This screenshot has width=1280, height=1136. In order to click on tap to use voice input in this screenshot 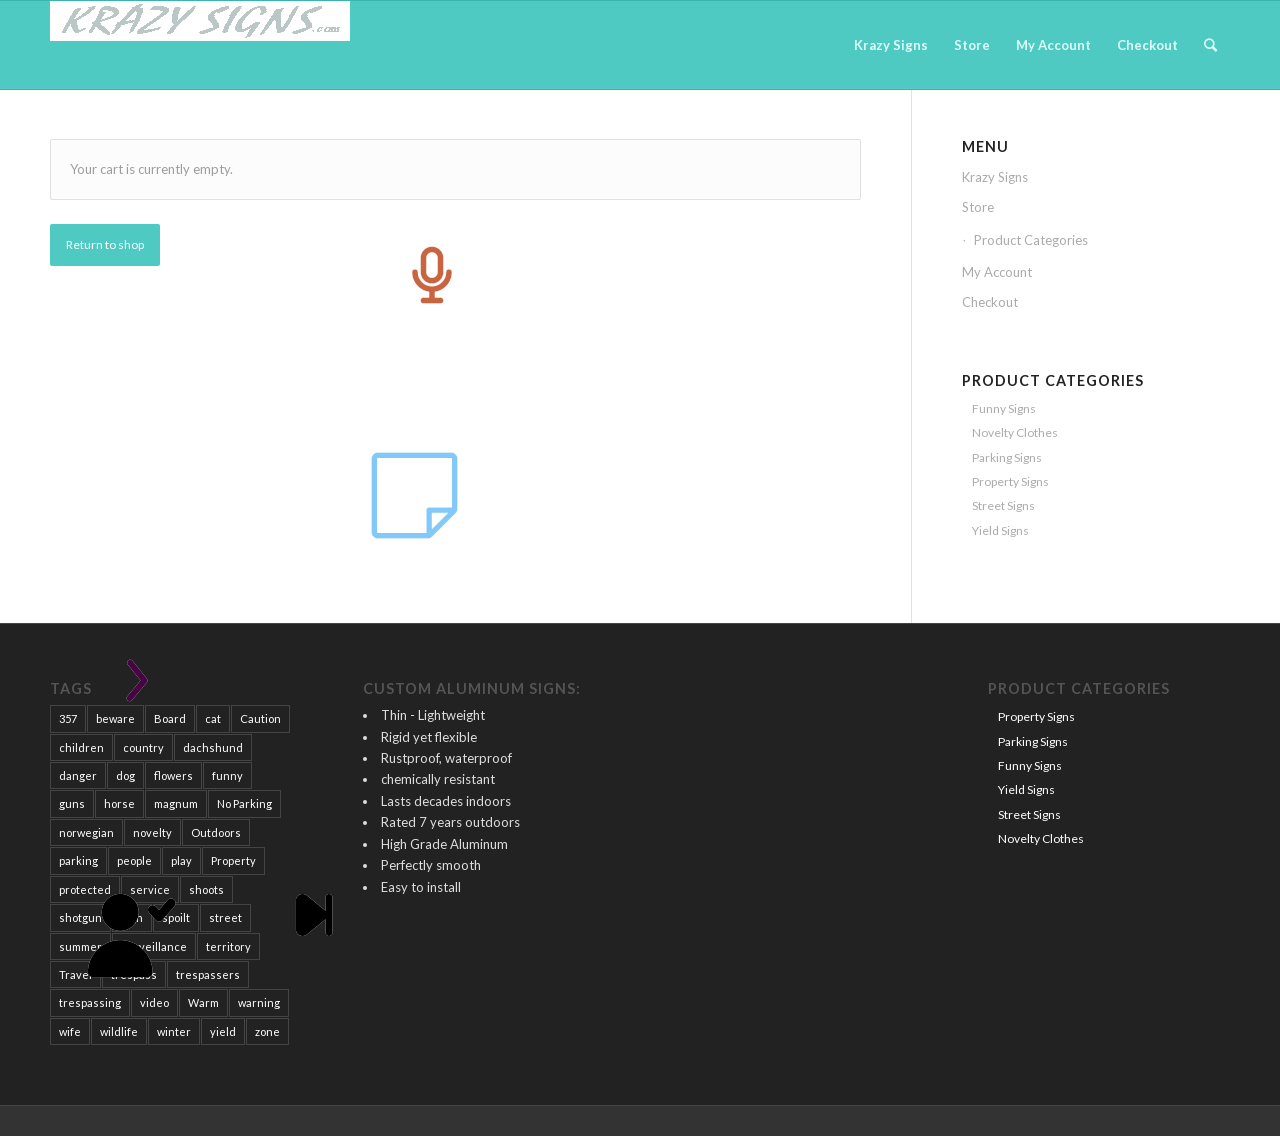, I will do `click(432, 275)`.